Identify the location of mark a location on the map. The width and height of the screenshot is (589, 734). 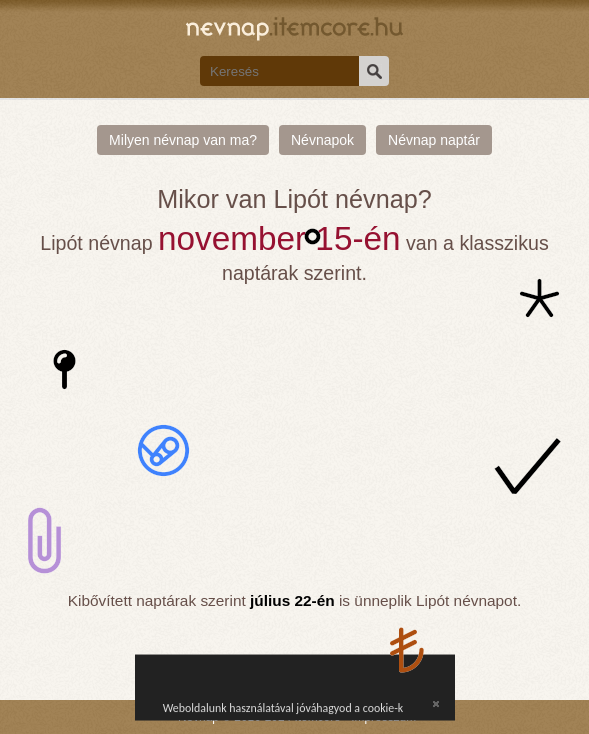
(64, 369).